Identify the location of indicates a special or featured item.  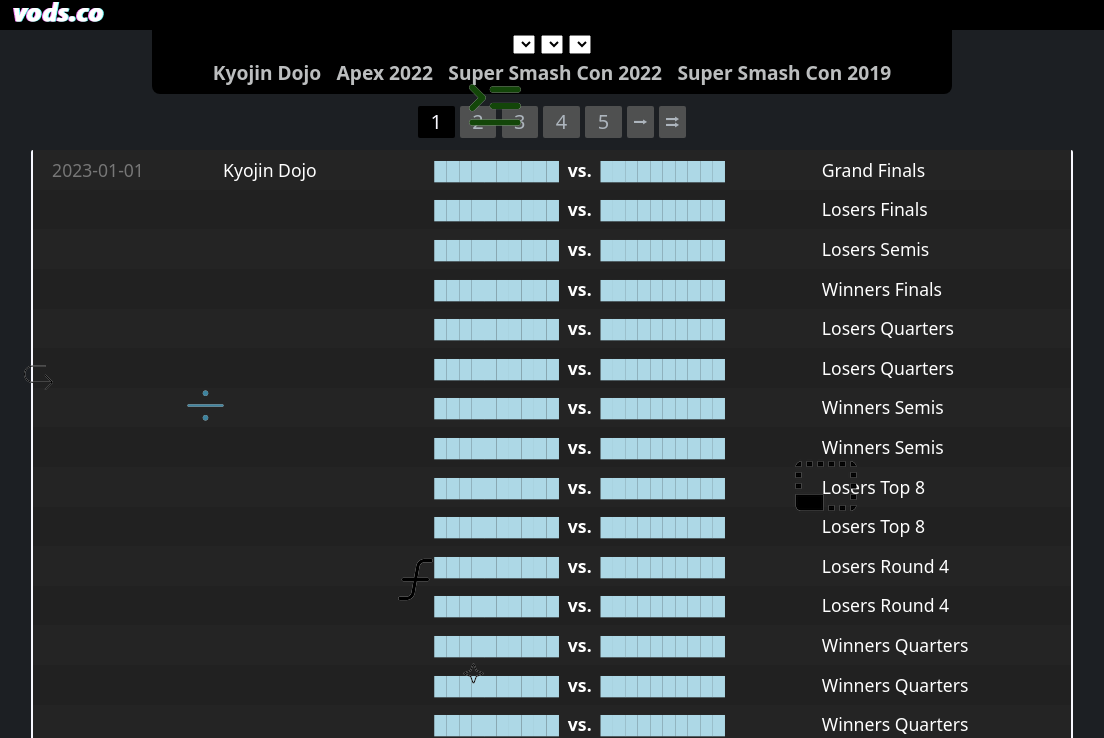
(473, 673).